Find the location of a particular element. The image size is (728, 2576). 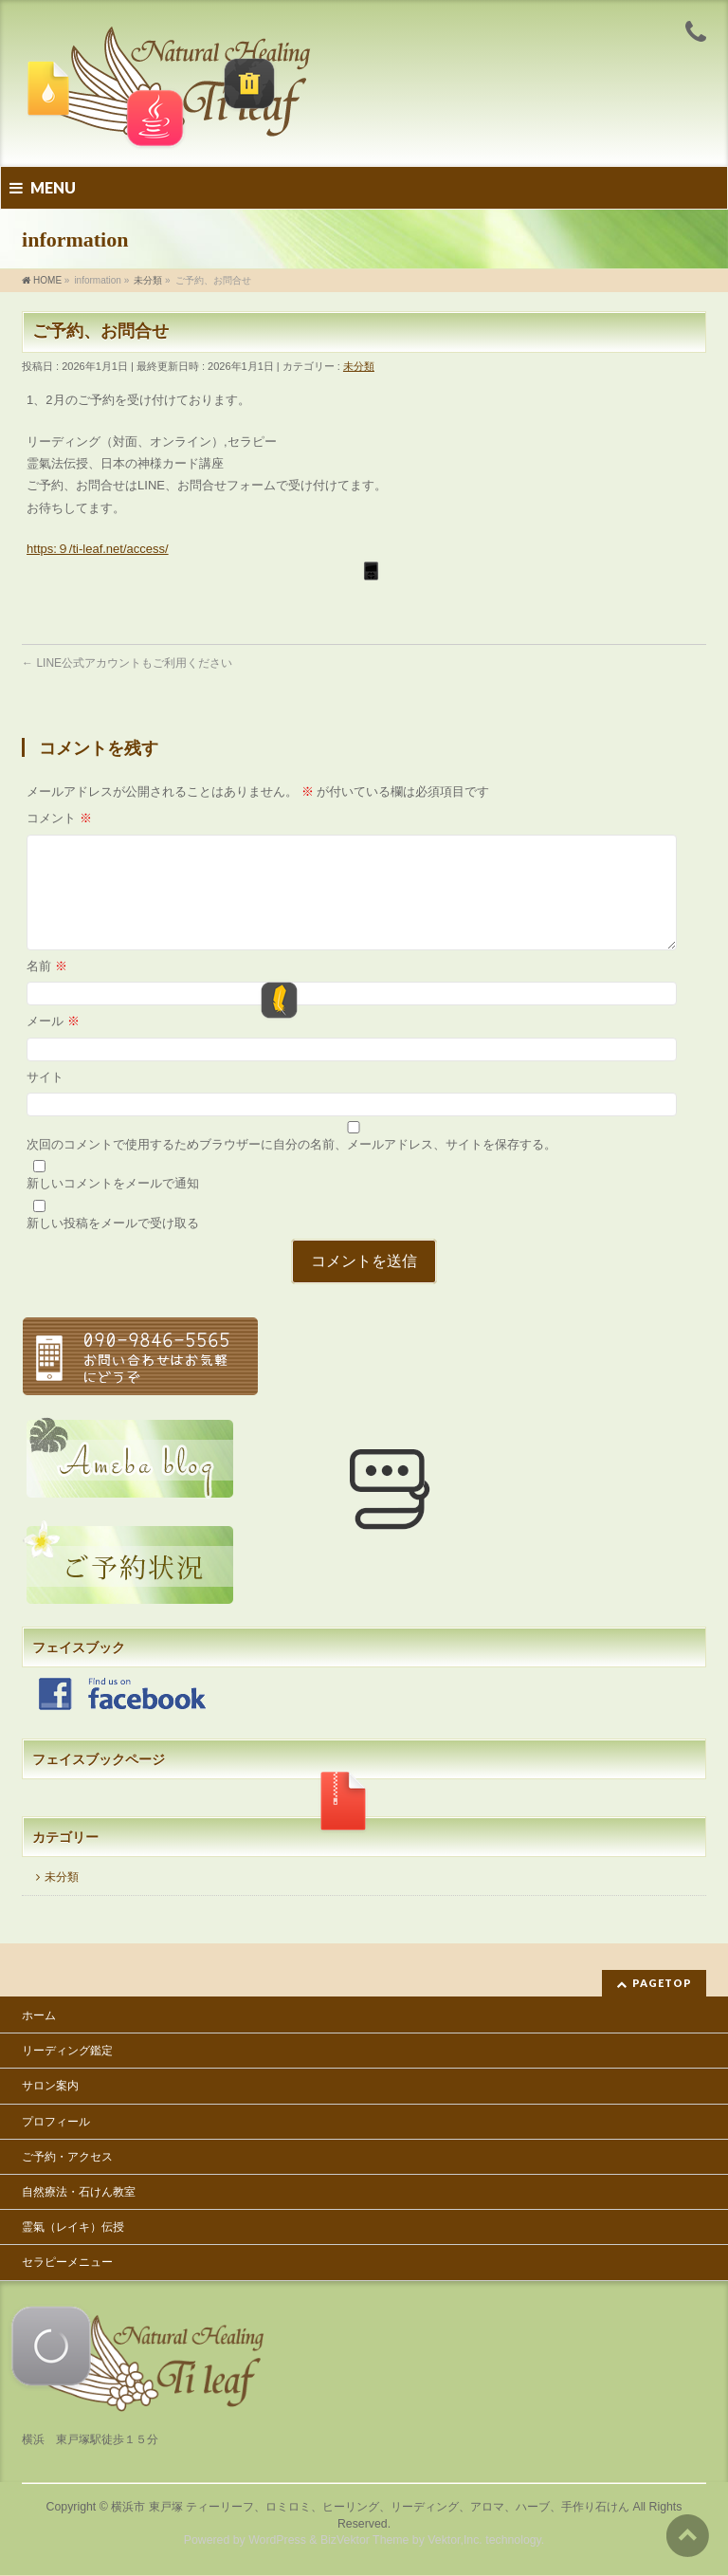

a compressed tar archive file (.tar.z) is located at coordinates (343, 1802).